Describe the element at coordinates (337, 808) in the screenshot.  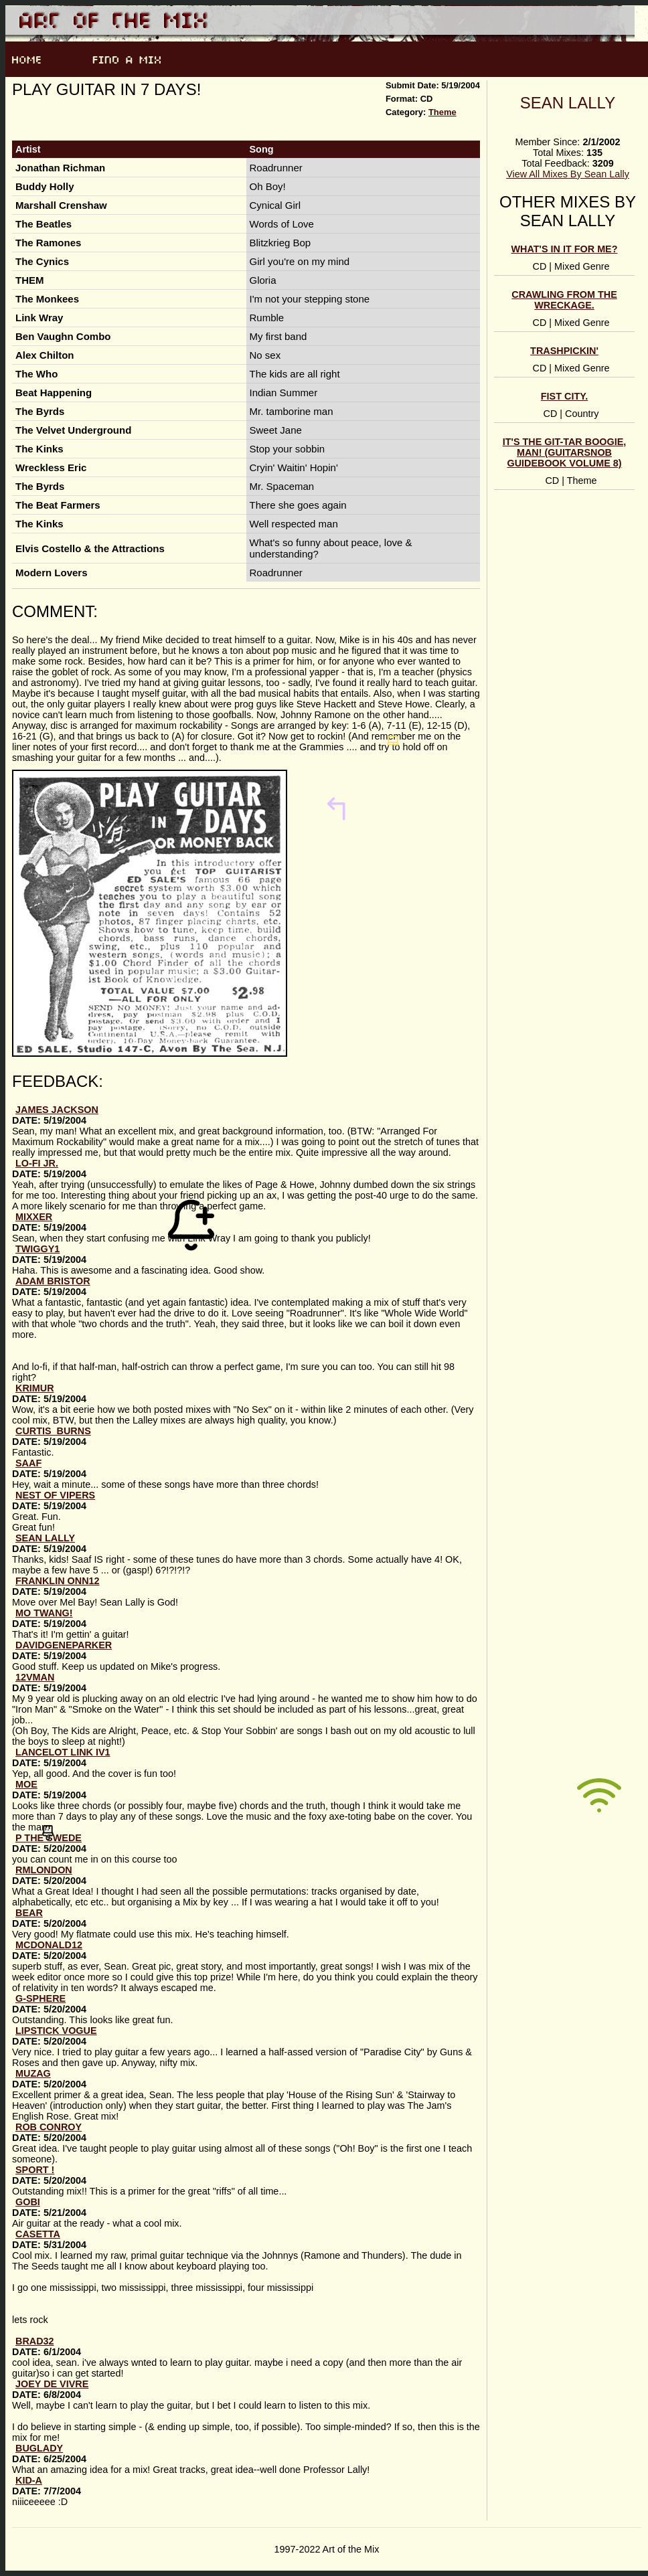
I see `undo or go back to previous action` at that location.